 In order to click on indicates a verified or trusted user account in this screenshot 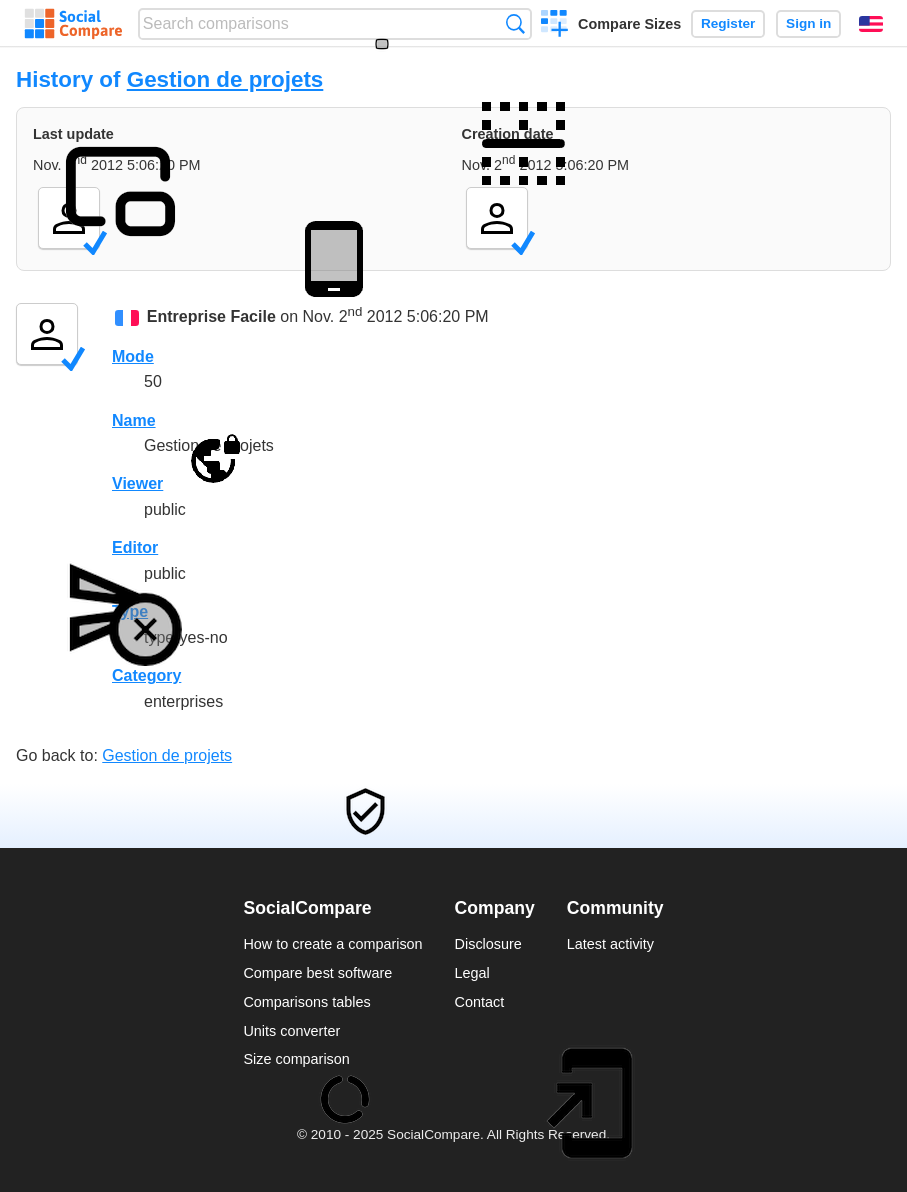, I will do `click(365, 811)`.